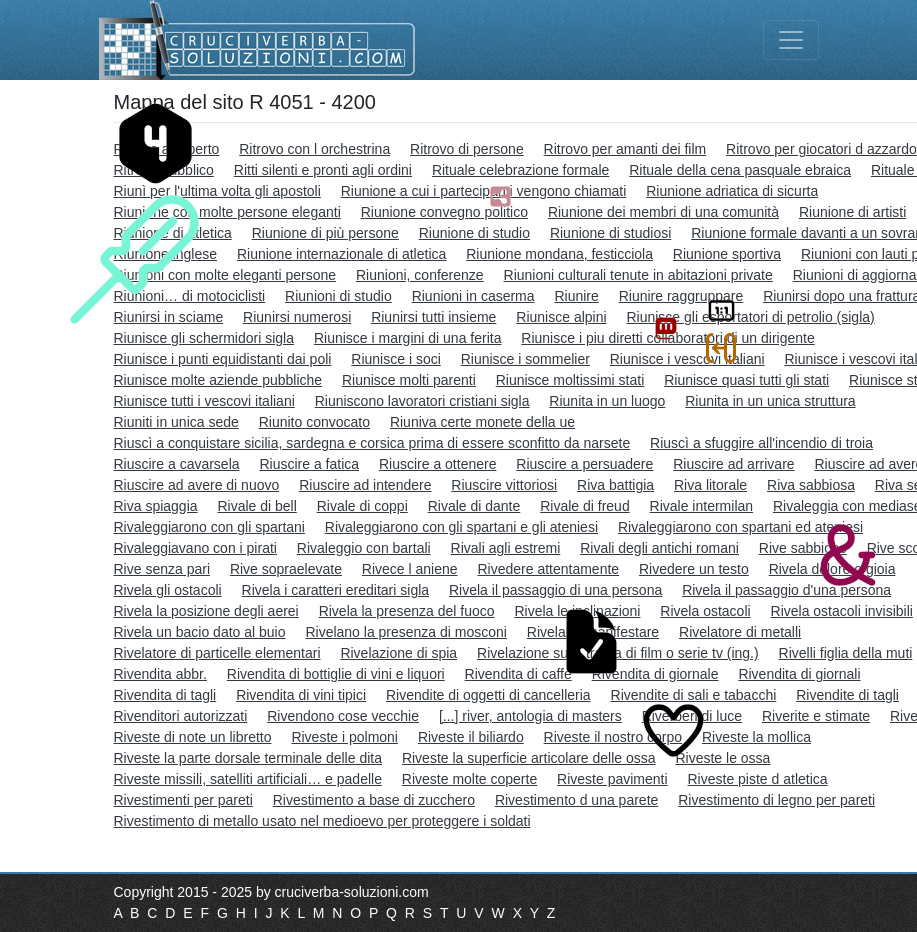 This screenshot has height=932, width=917. Describe the element at coordinates (591, 641) in the screenshot. I see `document verified or approved` at that location.